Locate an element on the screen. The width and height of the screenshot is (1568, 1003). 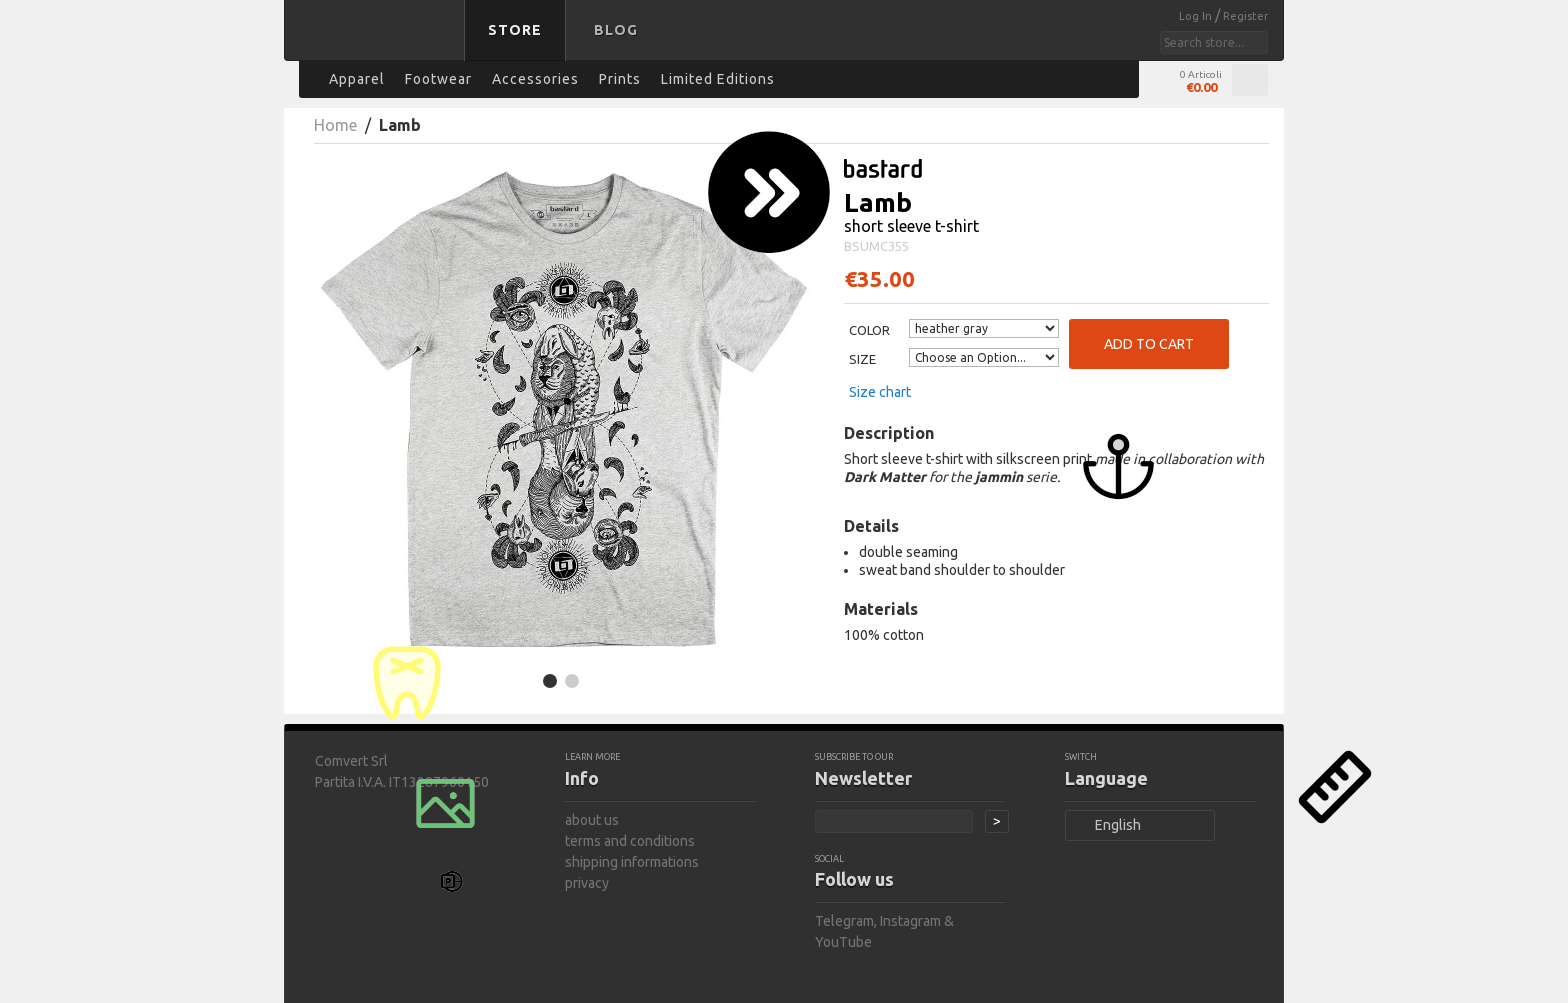
open Microsoft PowerPoint is located at coordinates (451, 881).